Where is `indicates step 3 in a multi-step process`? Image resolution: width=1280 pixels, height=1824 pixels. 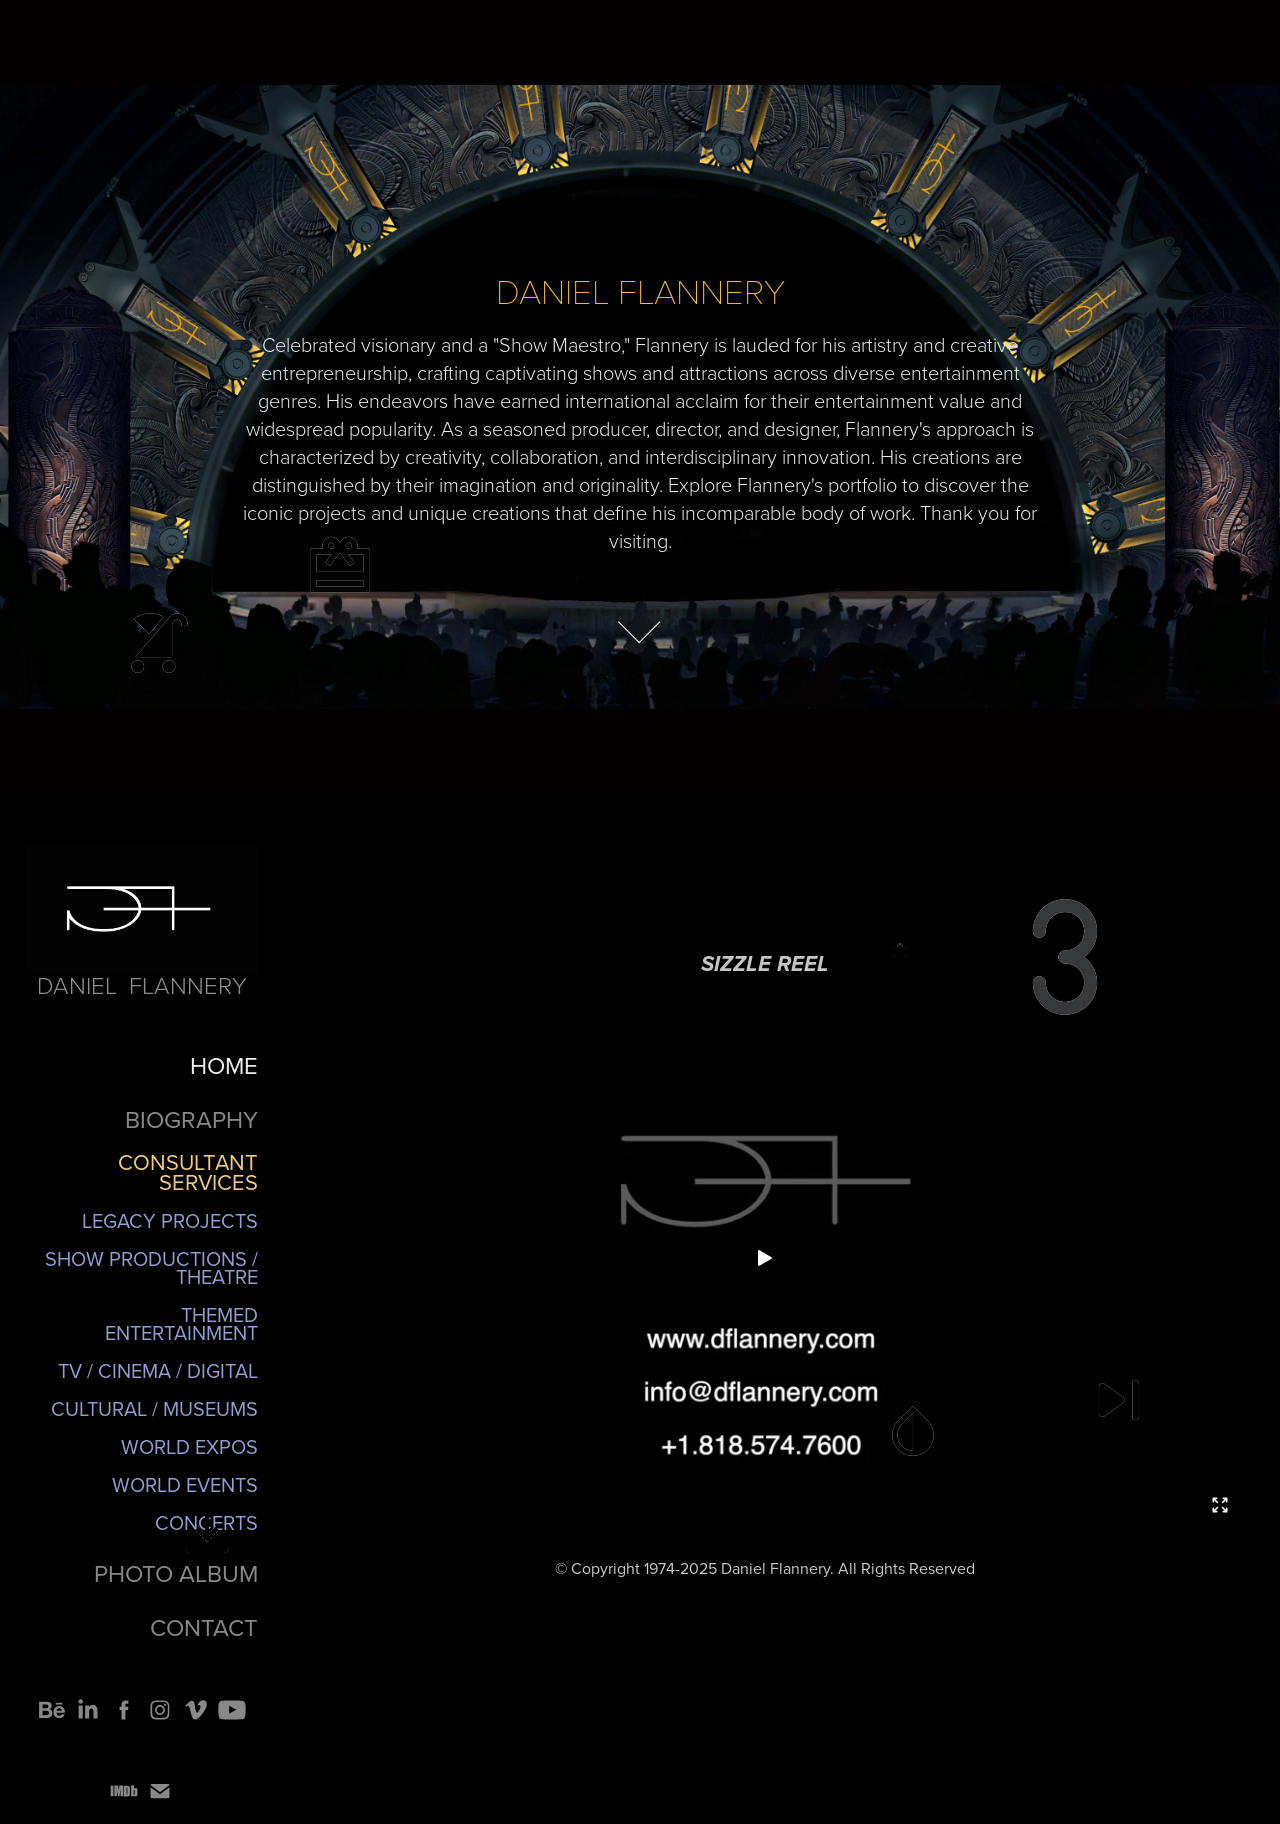 indicates step 3 in a multi-step process is located at coordinates (1065, 957).